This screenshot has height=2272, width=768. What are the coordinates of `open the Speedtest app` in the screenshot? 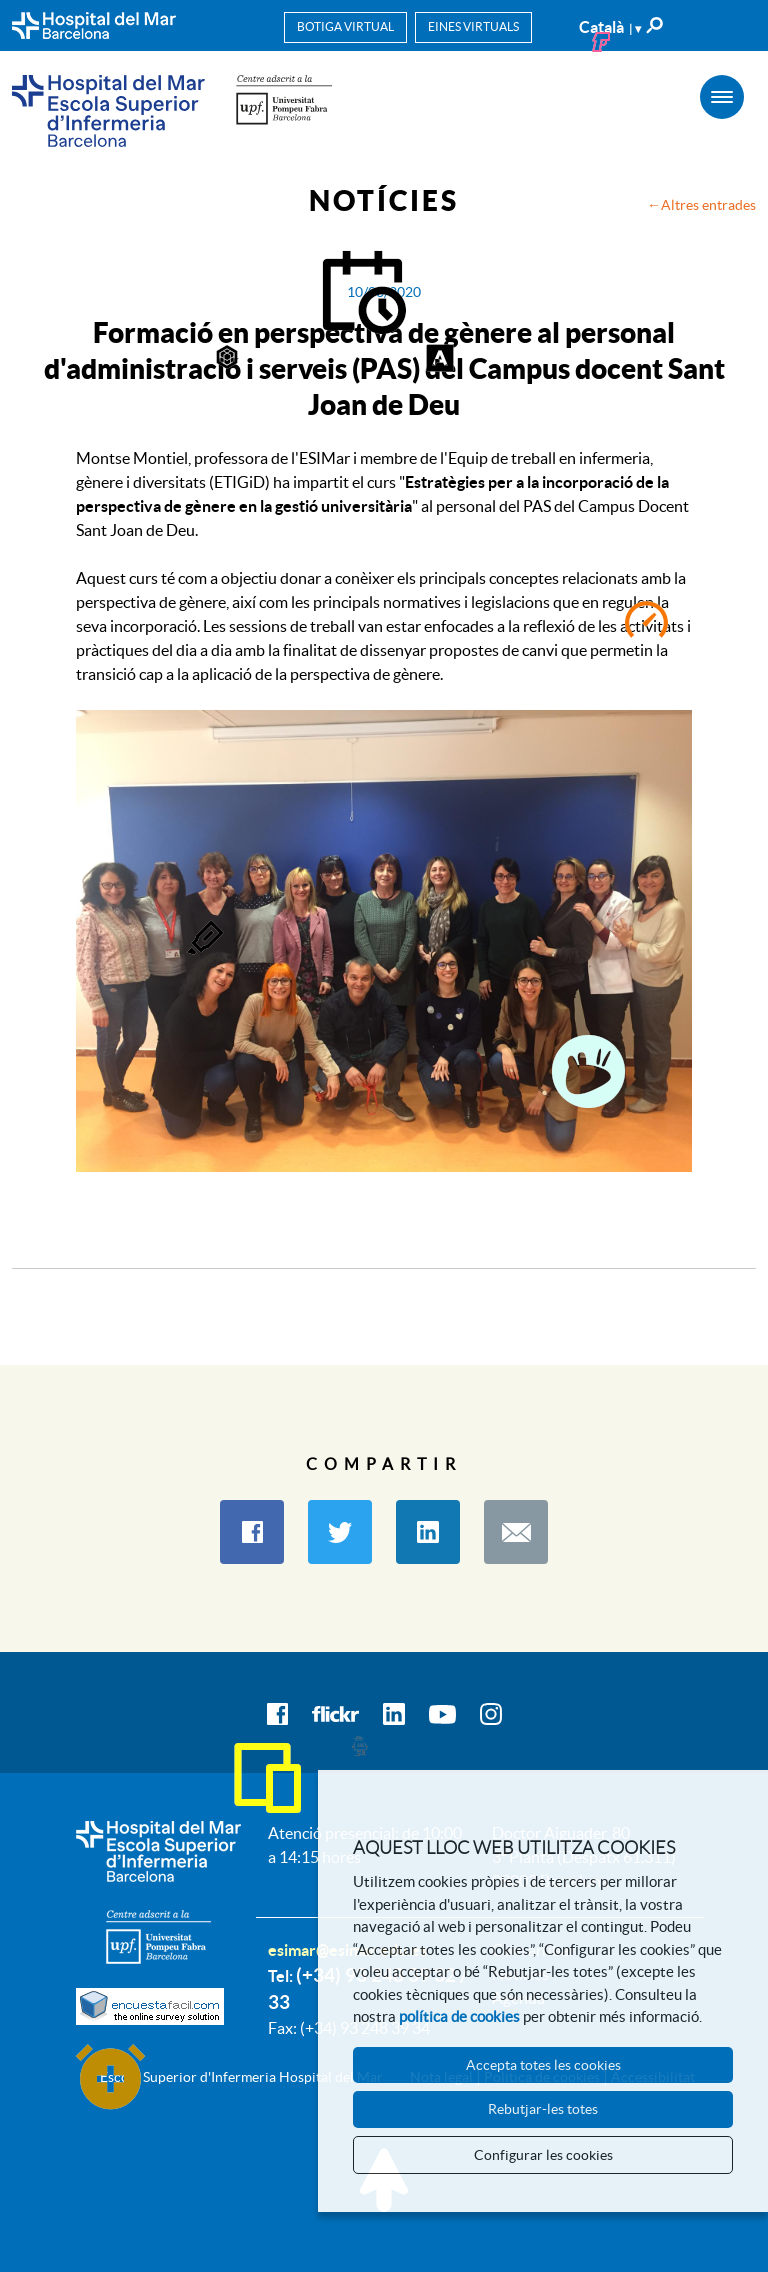 It's located at (646, 619).